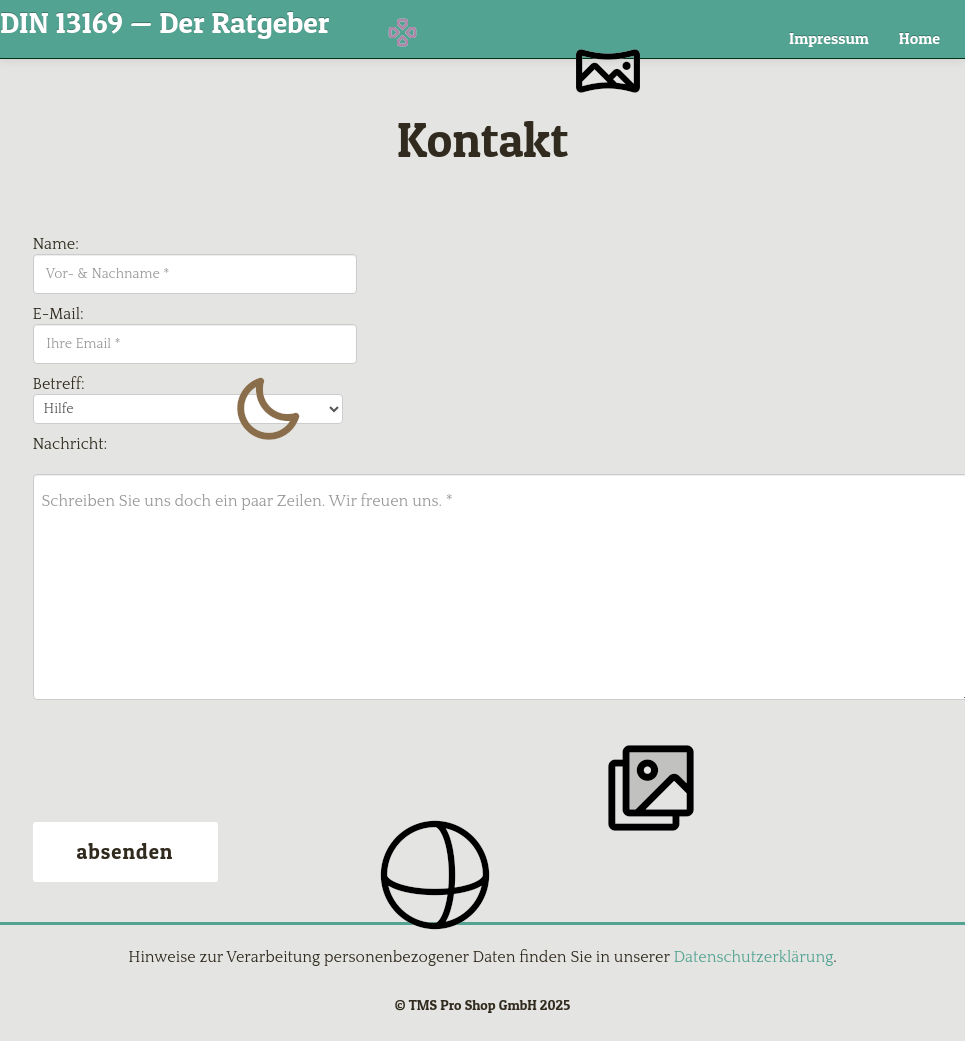 The image size is (965, 1041). Describe the element at coordinates (435, 875) in the screenshot. I see `access global or international settings` at that location.